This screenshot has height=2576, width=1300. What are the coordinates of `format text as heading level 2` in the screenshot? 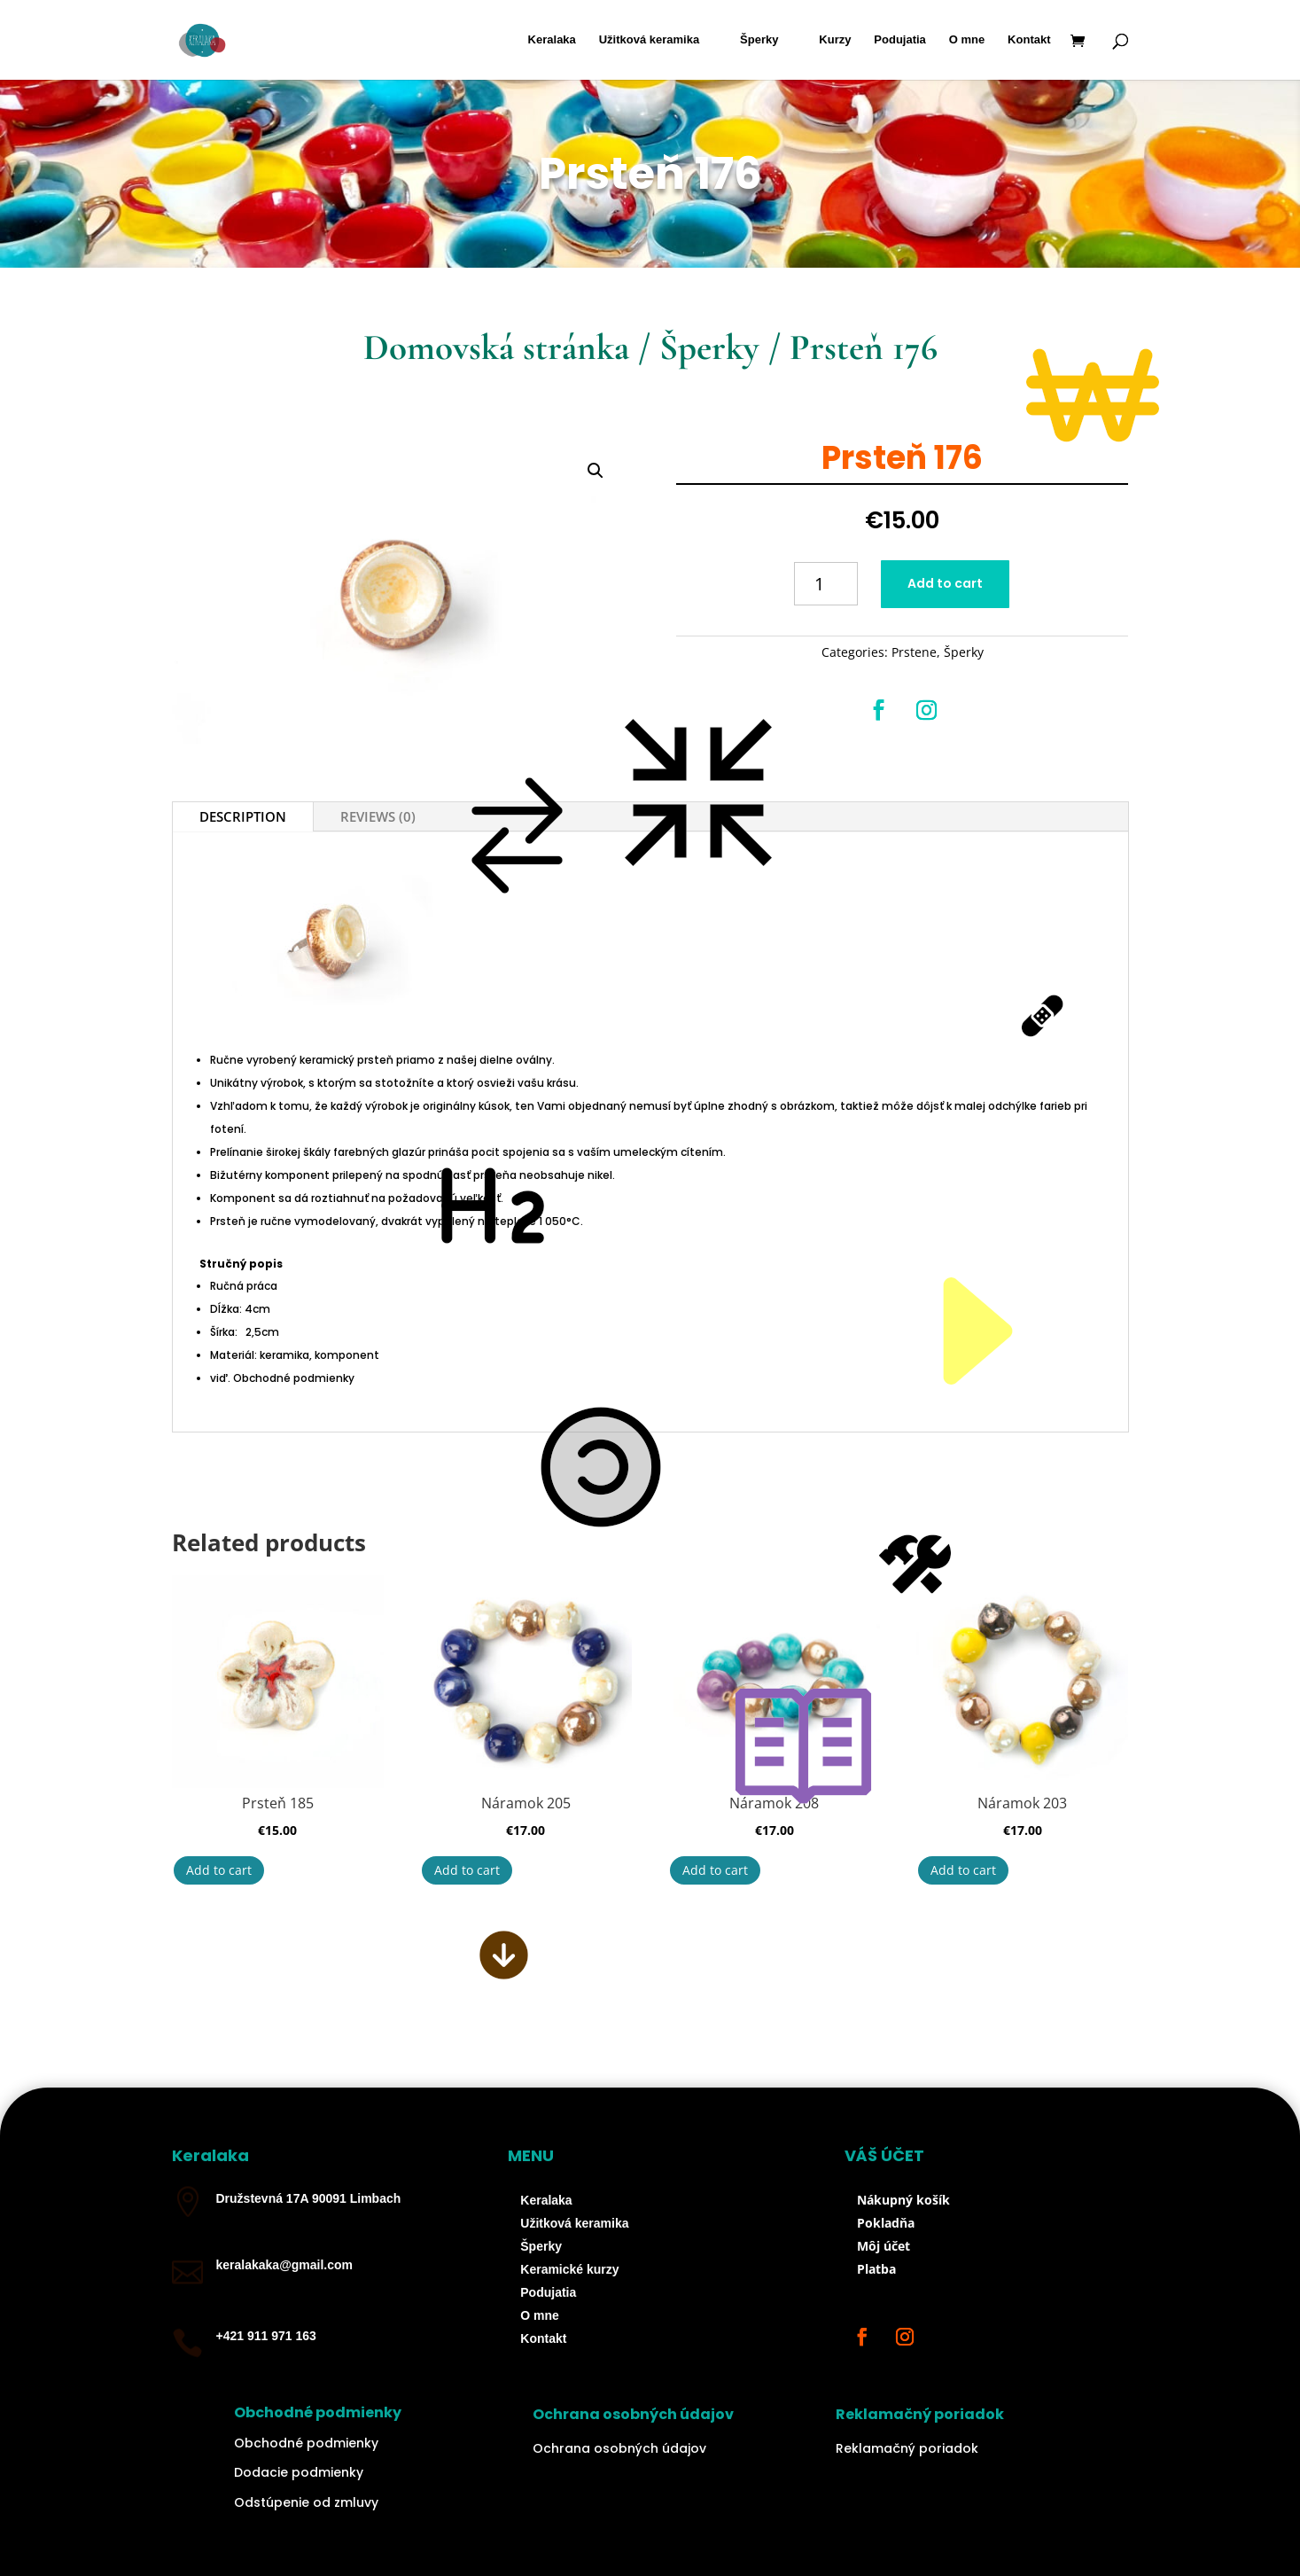 It's located at (490, 1206).